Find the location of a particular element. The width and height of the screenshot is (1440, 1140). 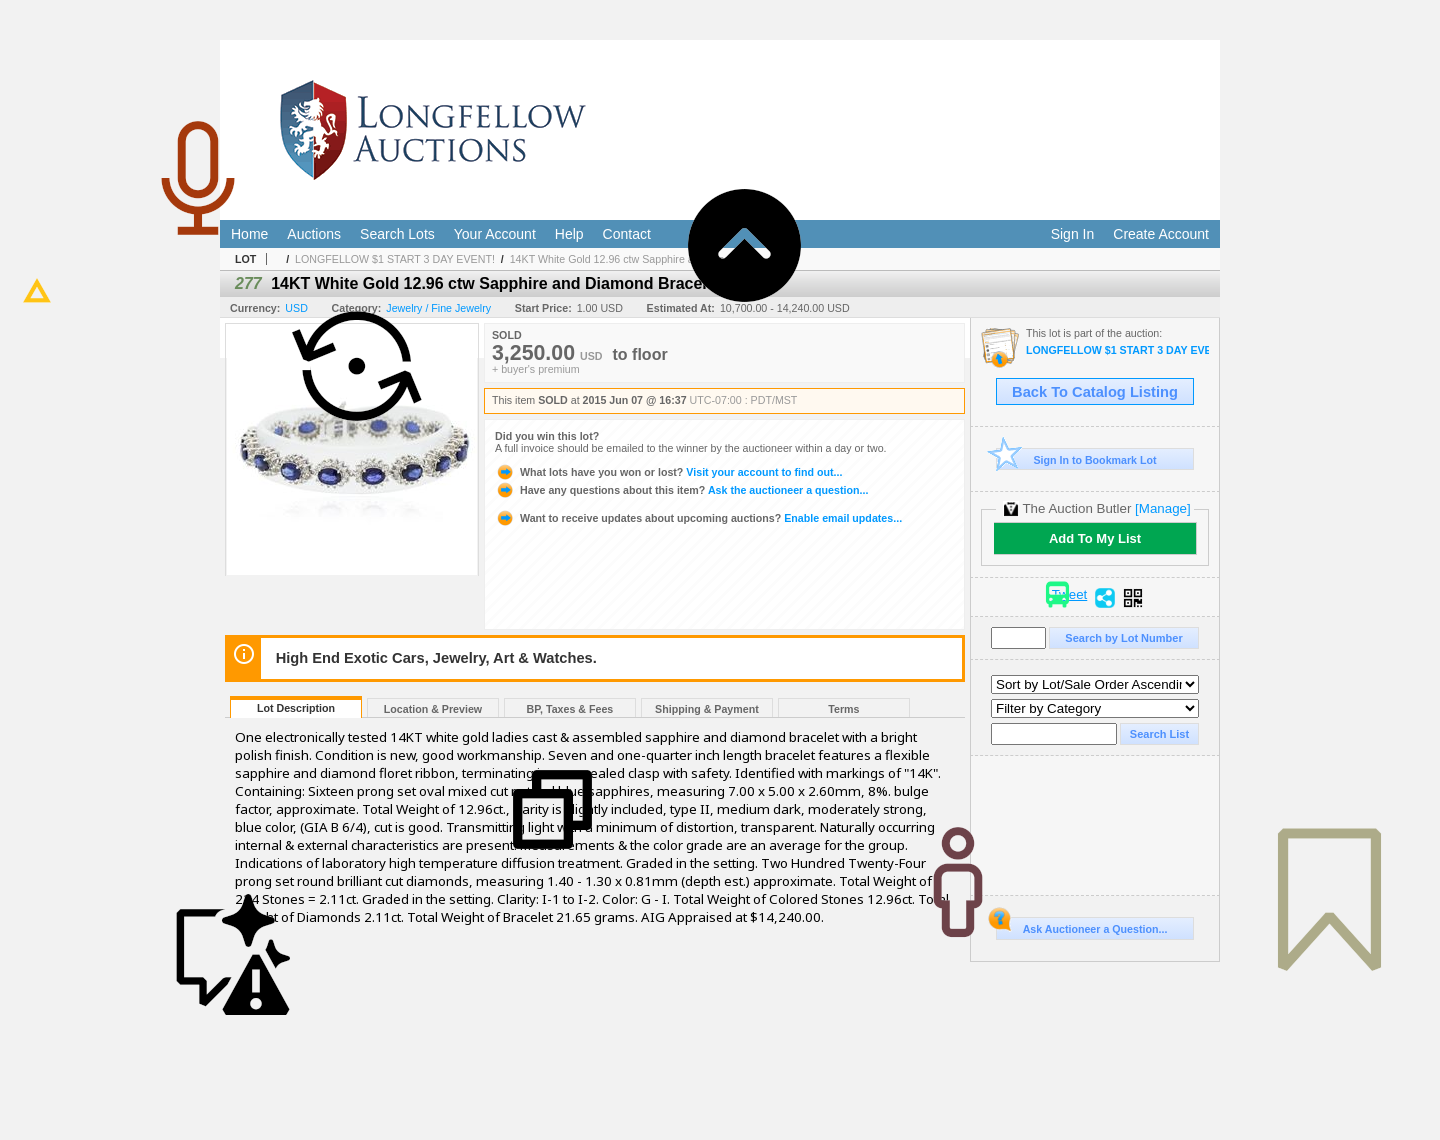

reopen a previously closed issue is located at coordinates (359, 370).